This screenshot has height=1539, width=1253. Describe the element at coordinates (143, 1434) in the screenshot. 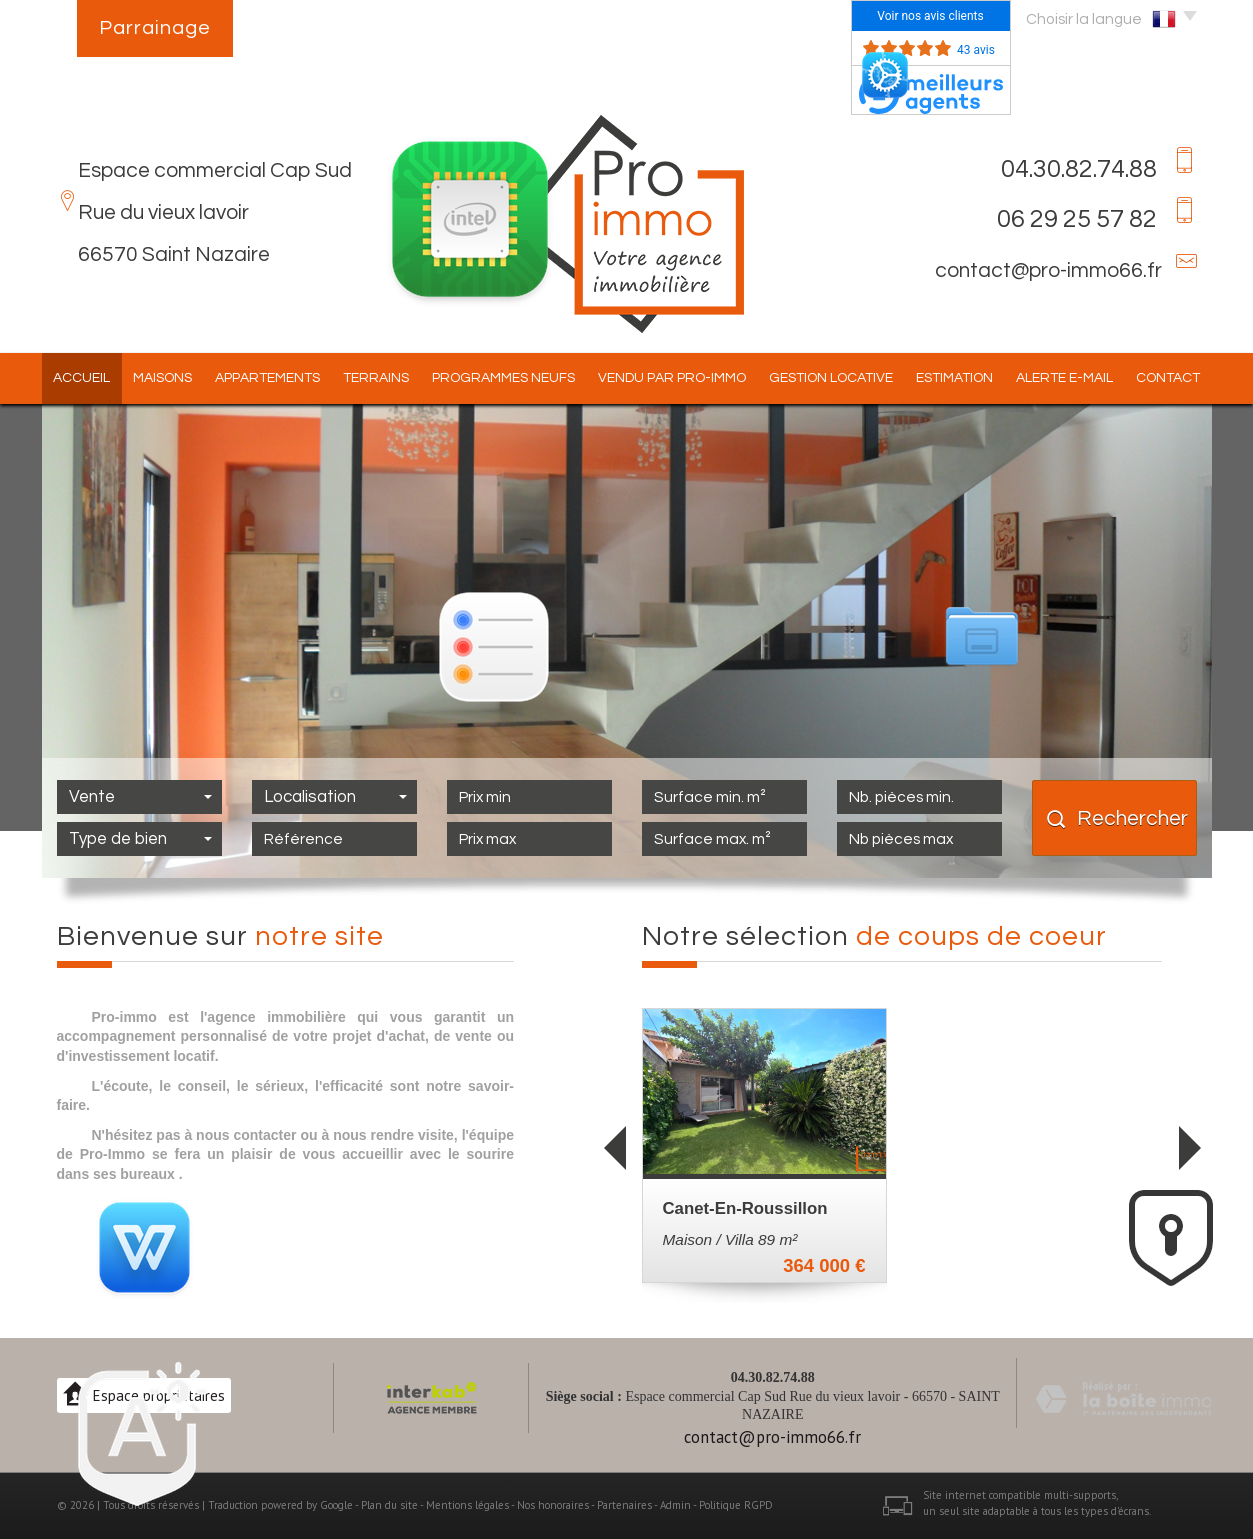

I see `adjust keyboard backlight brightness` at that location.